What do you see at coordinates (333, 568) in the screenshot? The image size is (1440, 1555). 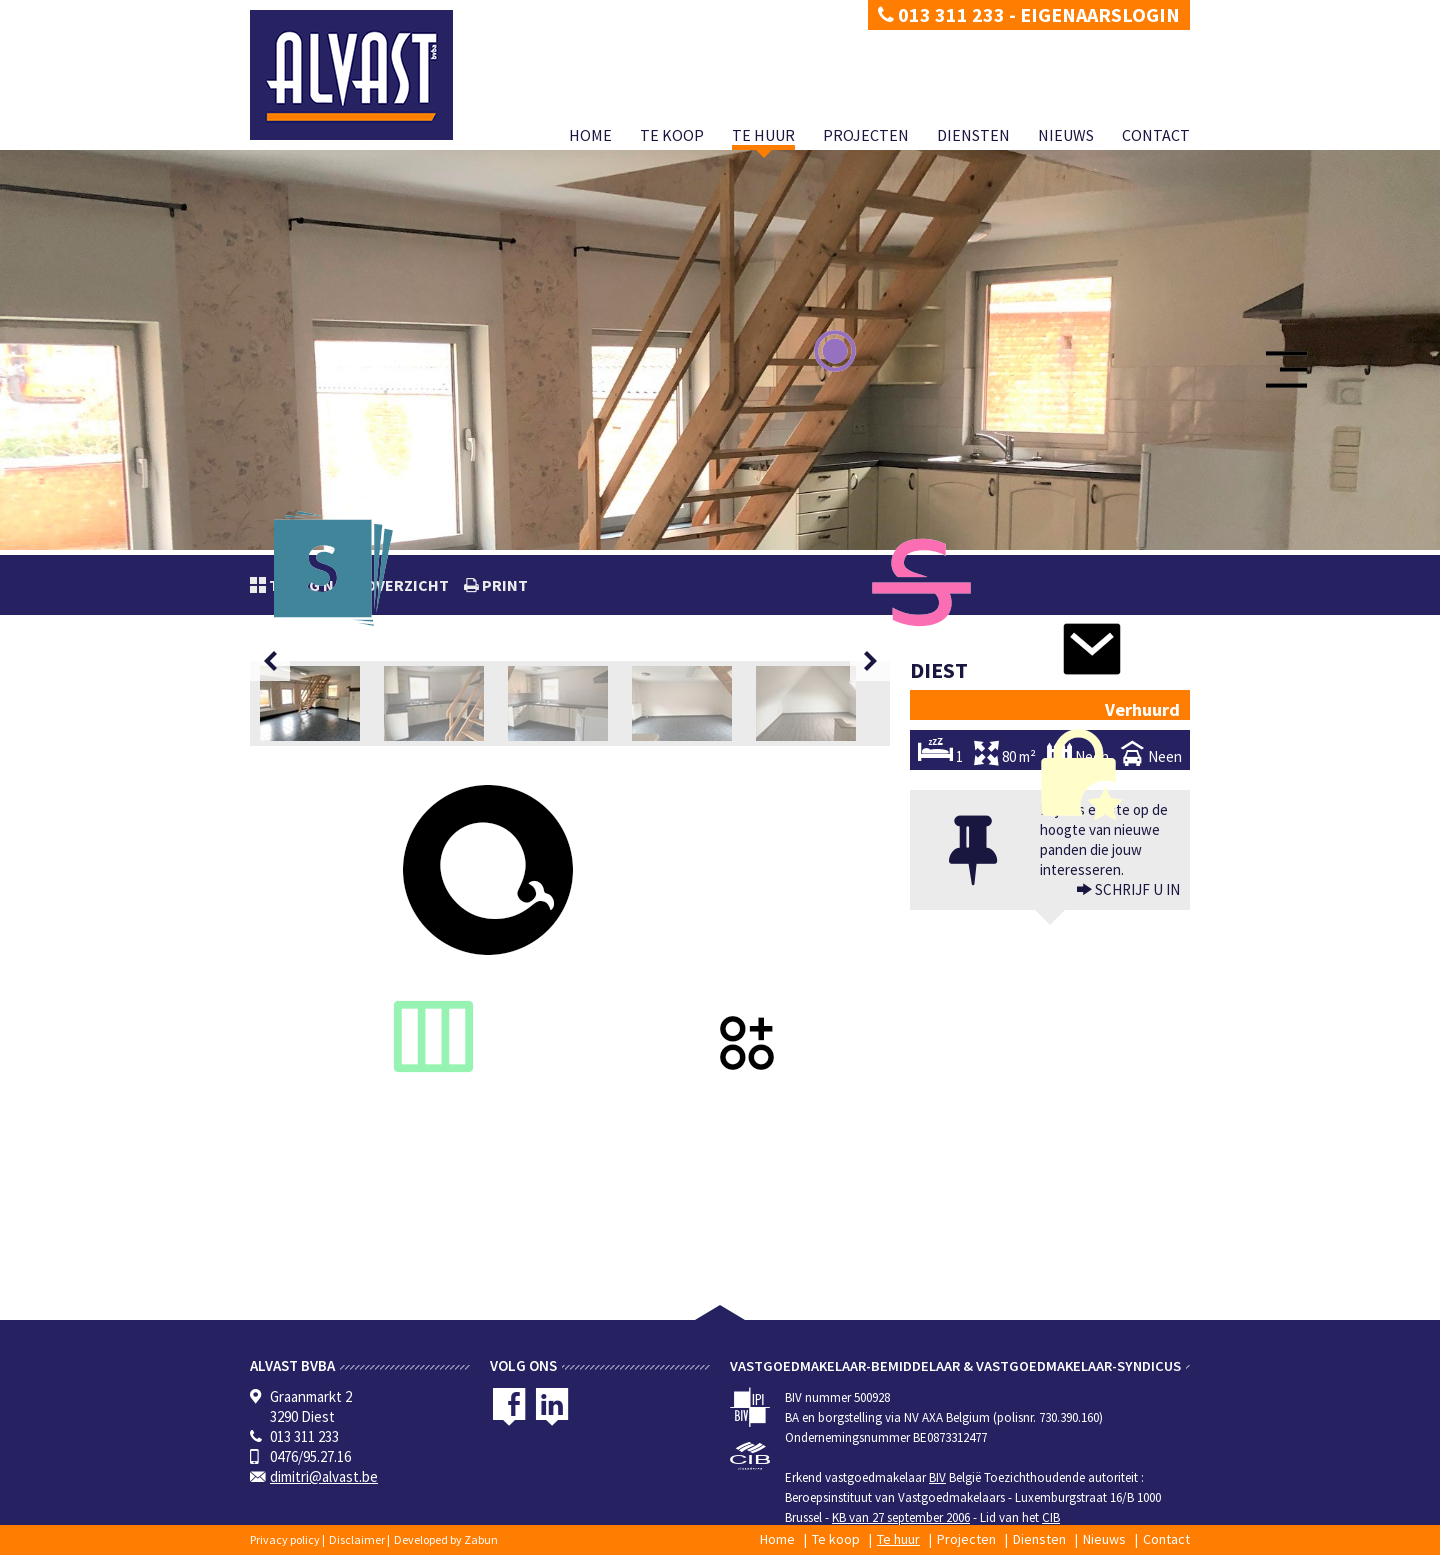 I see `open slides presentation app` at bounding box center [333, 568].